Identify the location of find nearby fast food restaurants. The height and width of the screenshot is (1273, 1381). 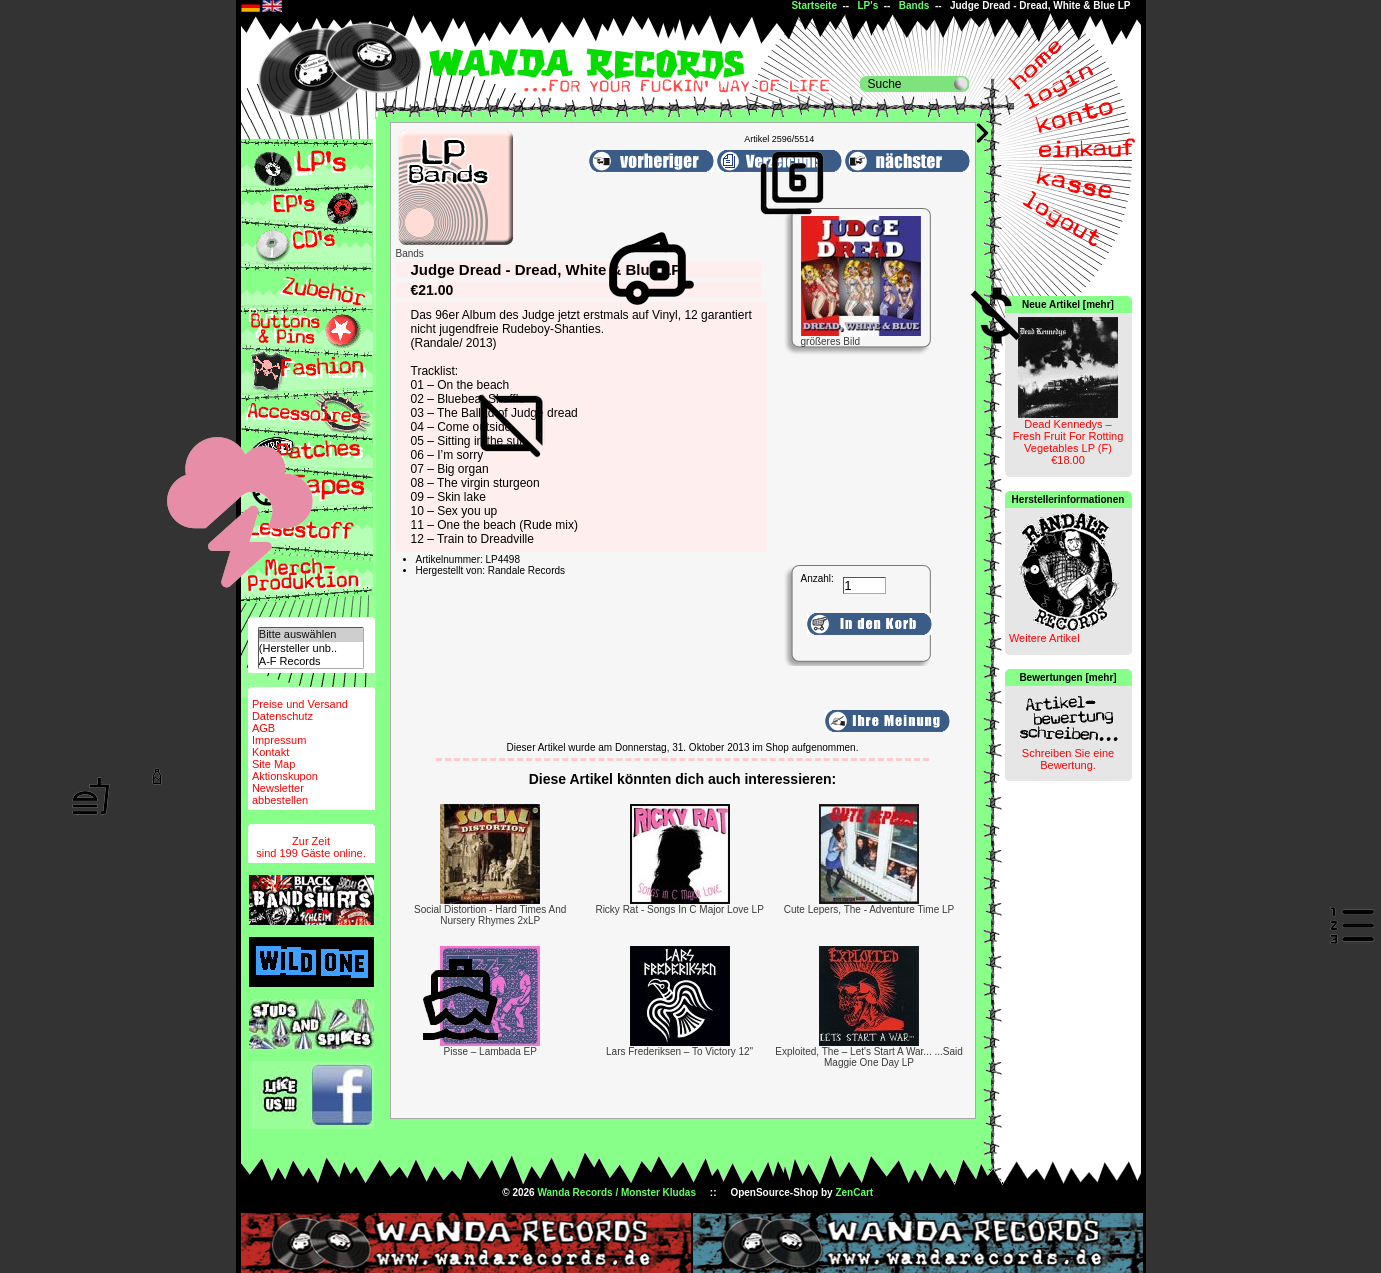
(91, 796).